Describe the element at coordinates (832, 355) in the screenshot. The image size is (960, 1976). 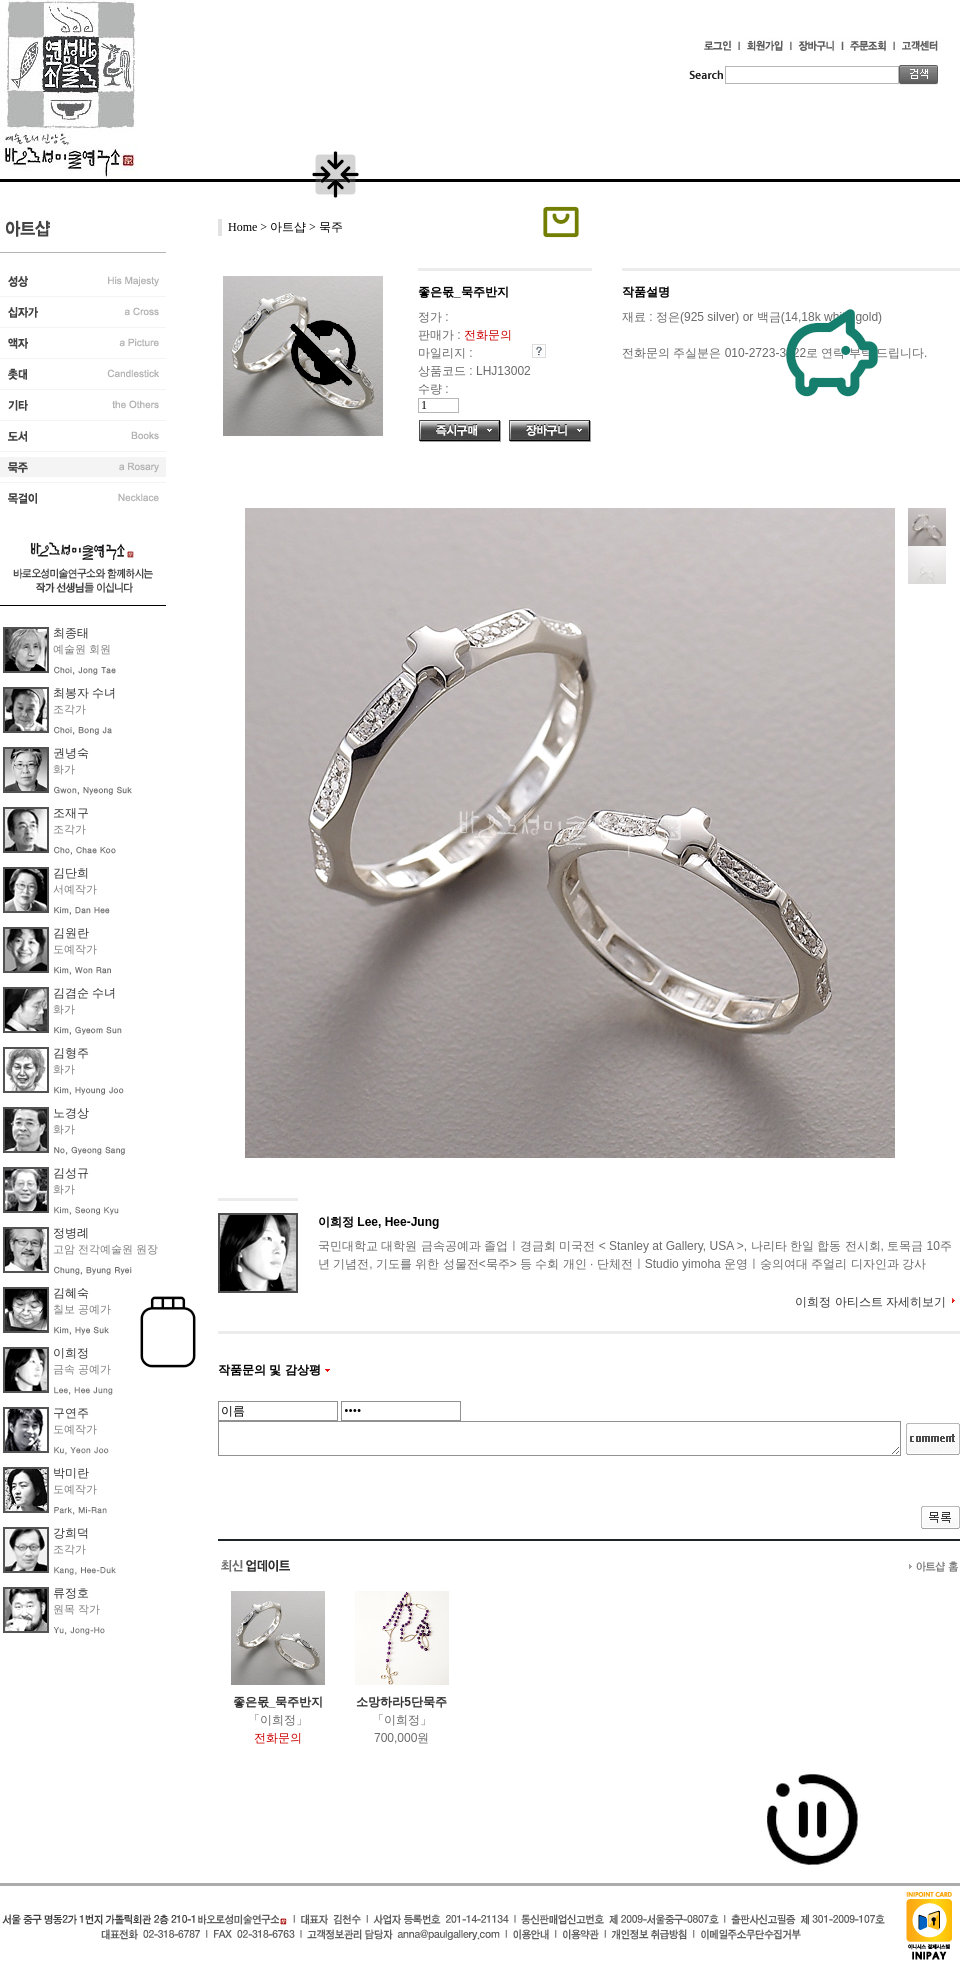
I see `access savings or piggy bank feature` at that location.